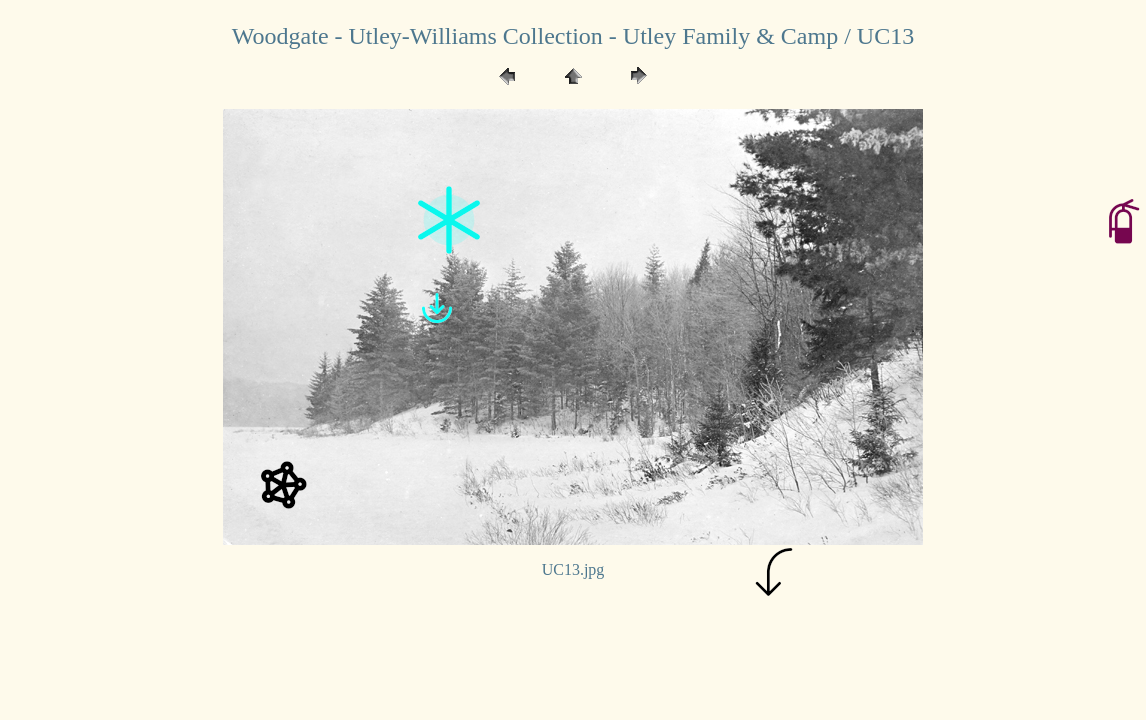 The image size is (1146, 720). What do you see at coordinates (1122, 222) in the screenshot?
I see `fire safety equipment indicator` at bounding box center [1122, 222].